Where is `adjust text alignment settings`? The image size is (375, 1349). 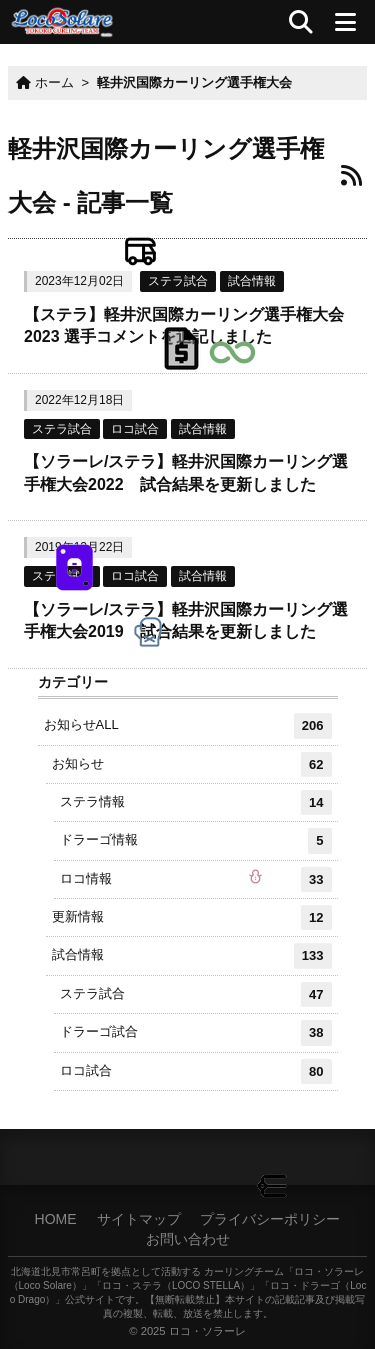
adjust text alignment settings is located at coordinates (272, 1186).